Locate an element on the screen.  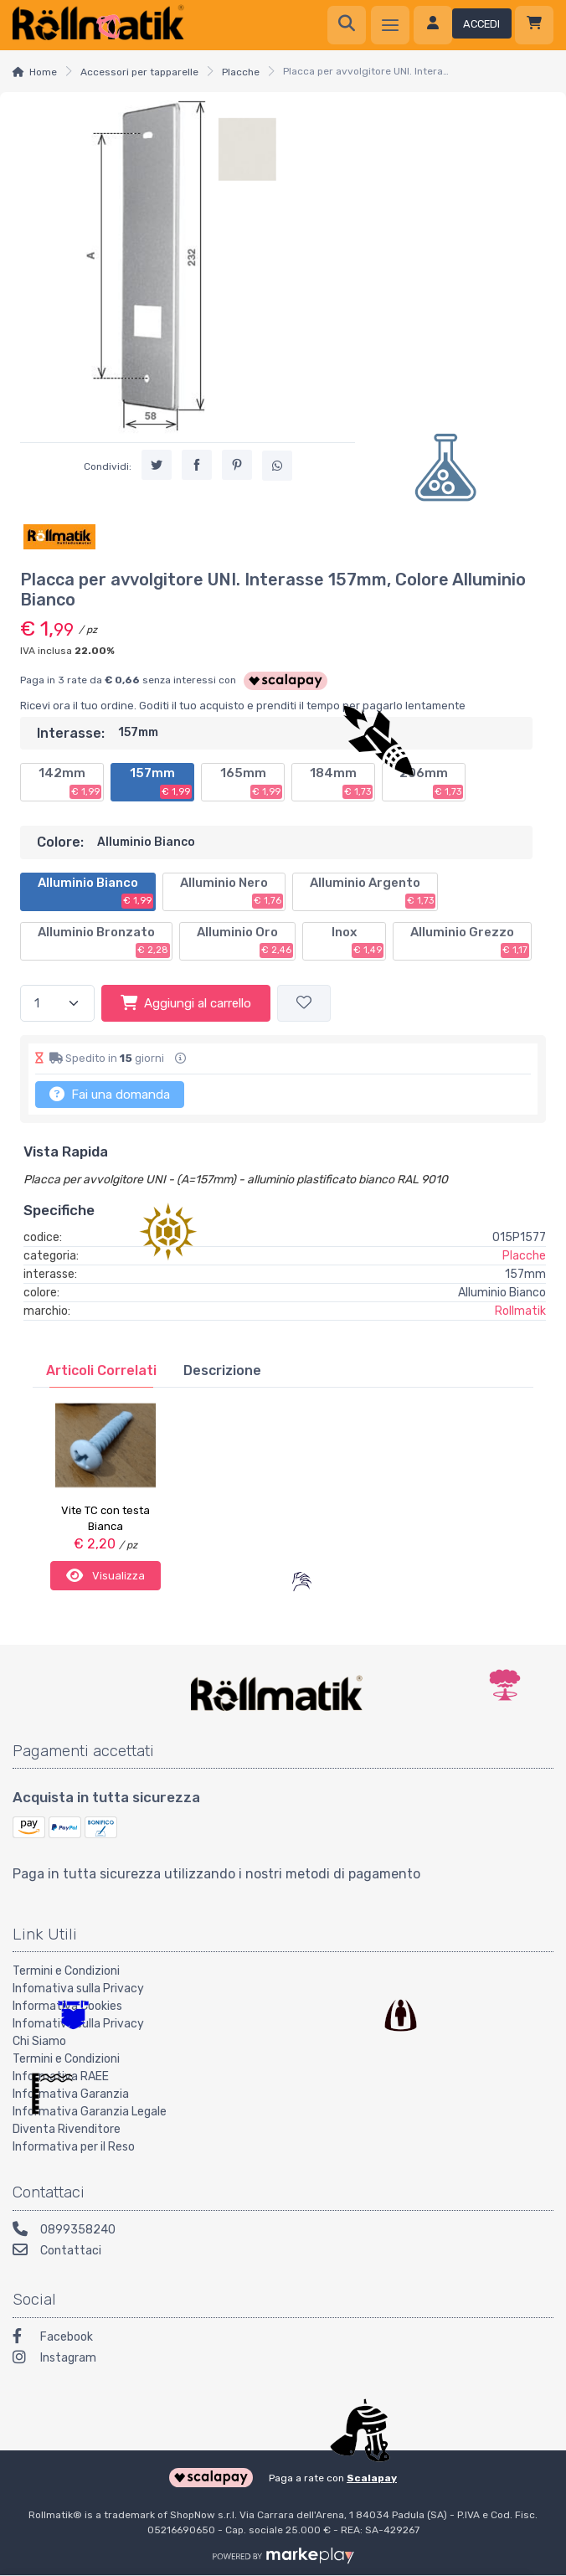
indicates high tide water level is located at coordinates (51, 2094).